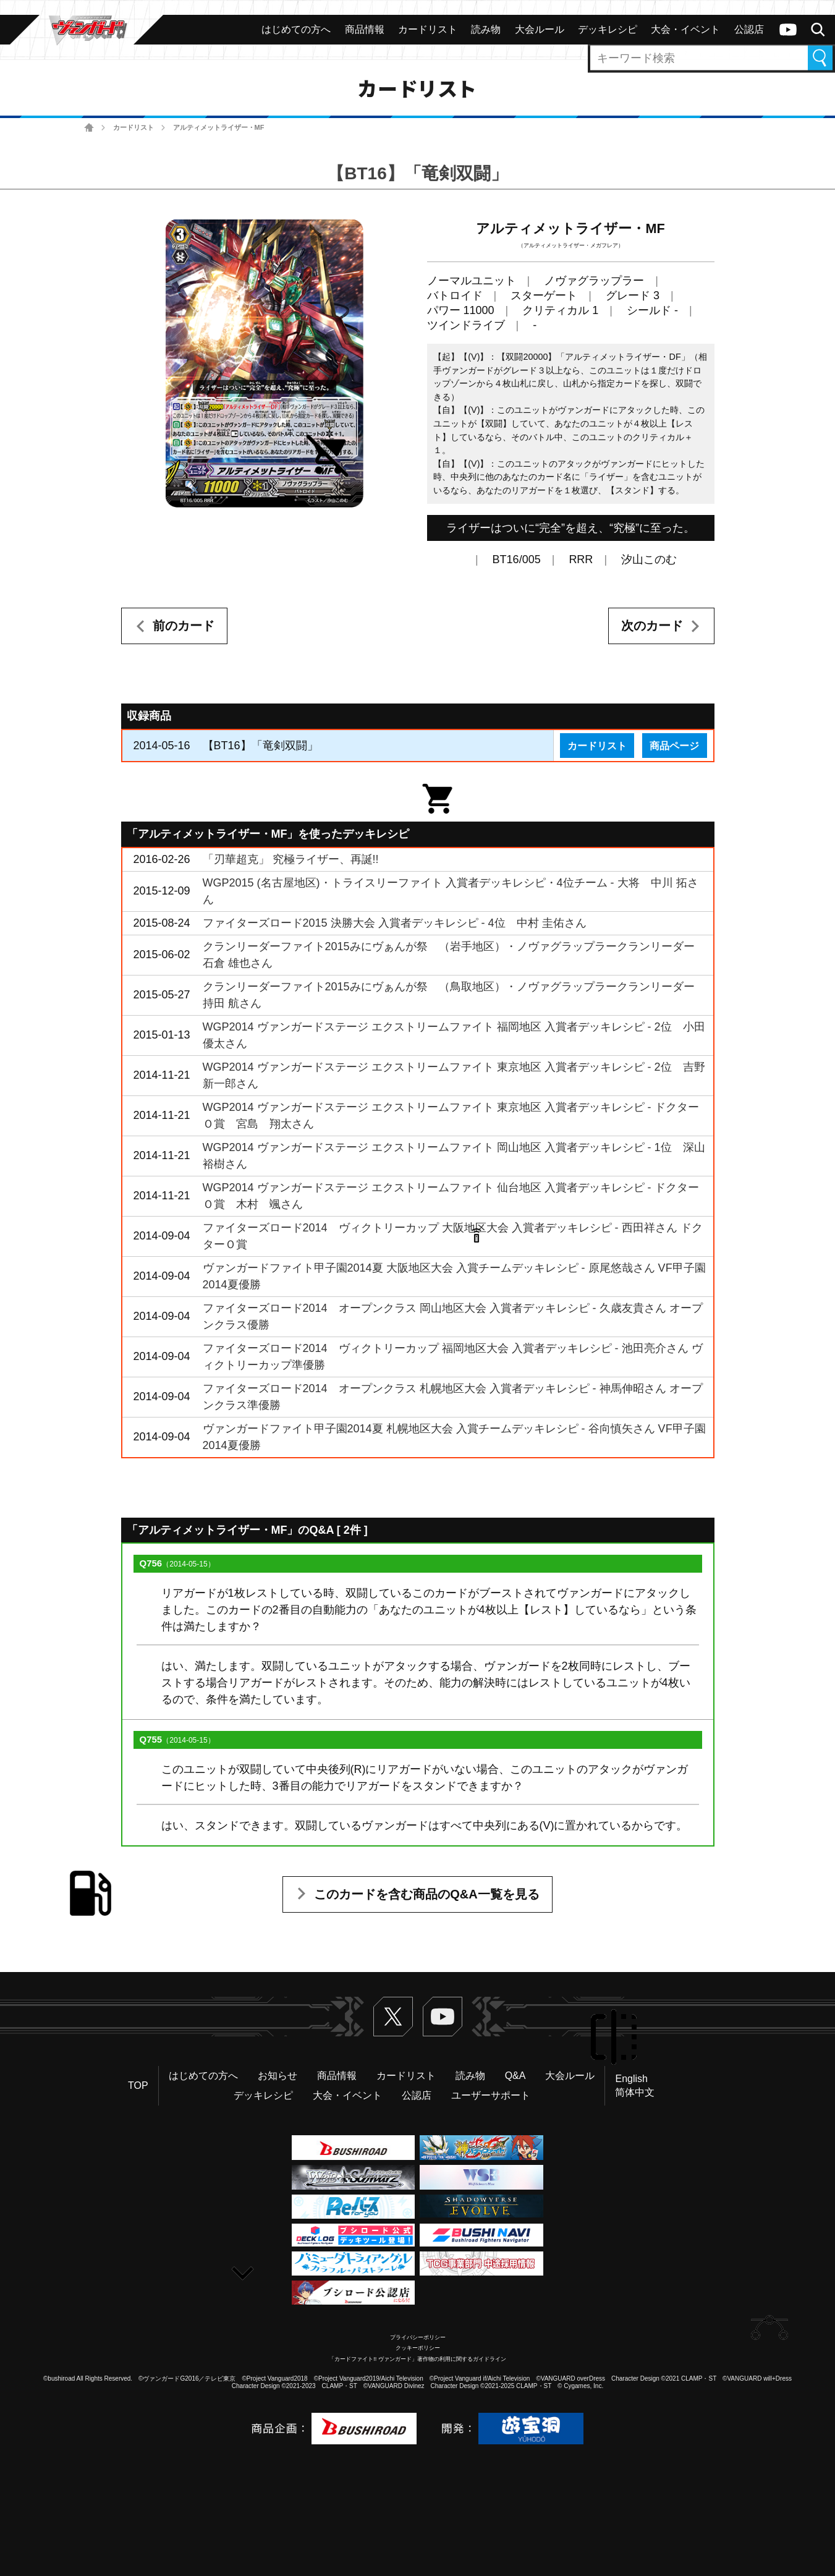 Image resolution: width=835 pixels, height=2576 pixels. What do you see at coordinates (769, 2327) in the screenshot?
I see `edit vector path or bezier curve` at bounding box center [769, 2327].